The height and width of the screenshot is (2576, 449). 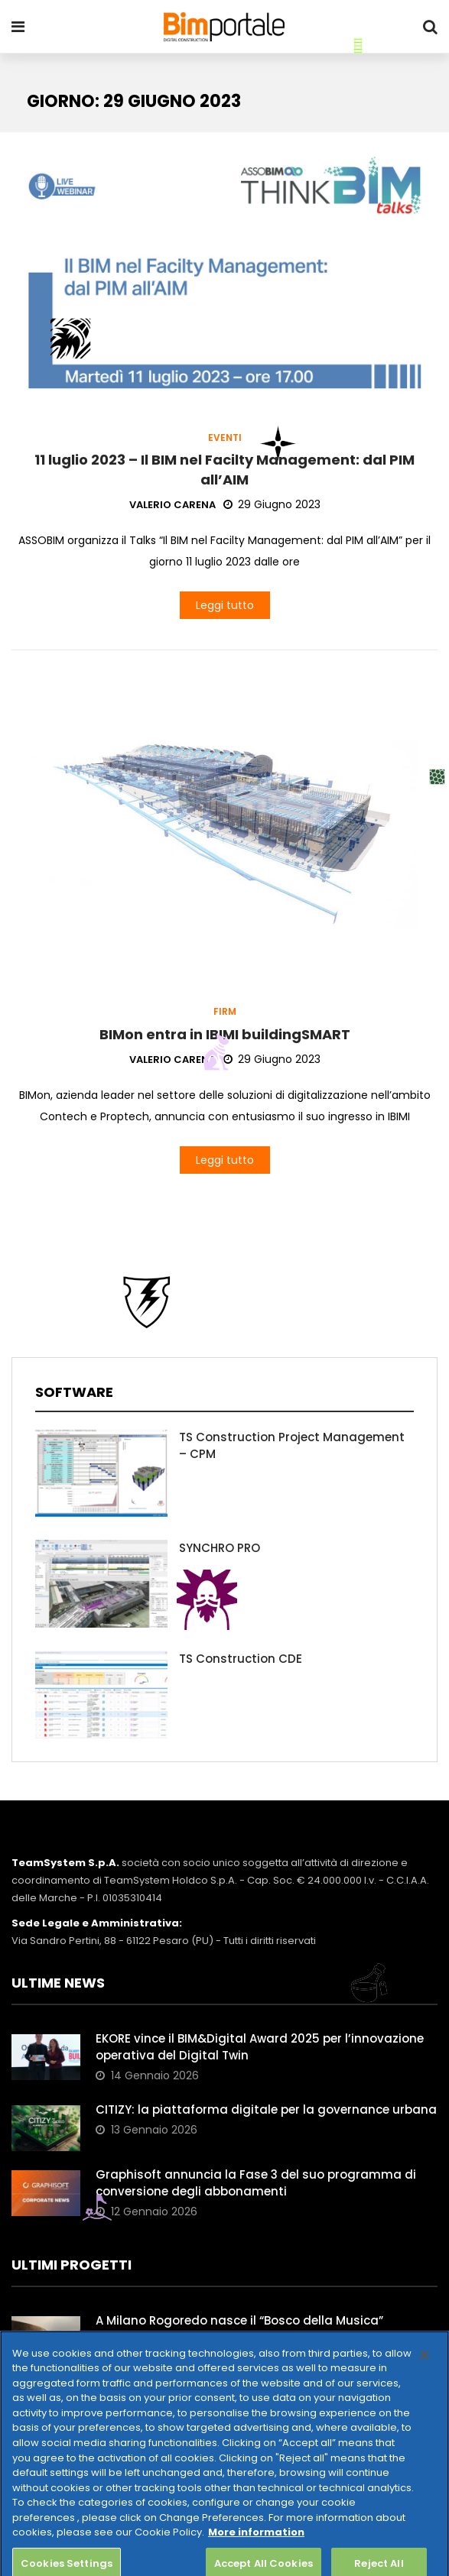 I want to click on access Egyptian mythology content or games, so click(x=216, y=1051).